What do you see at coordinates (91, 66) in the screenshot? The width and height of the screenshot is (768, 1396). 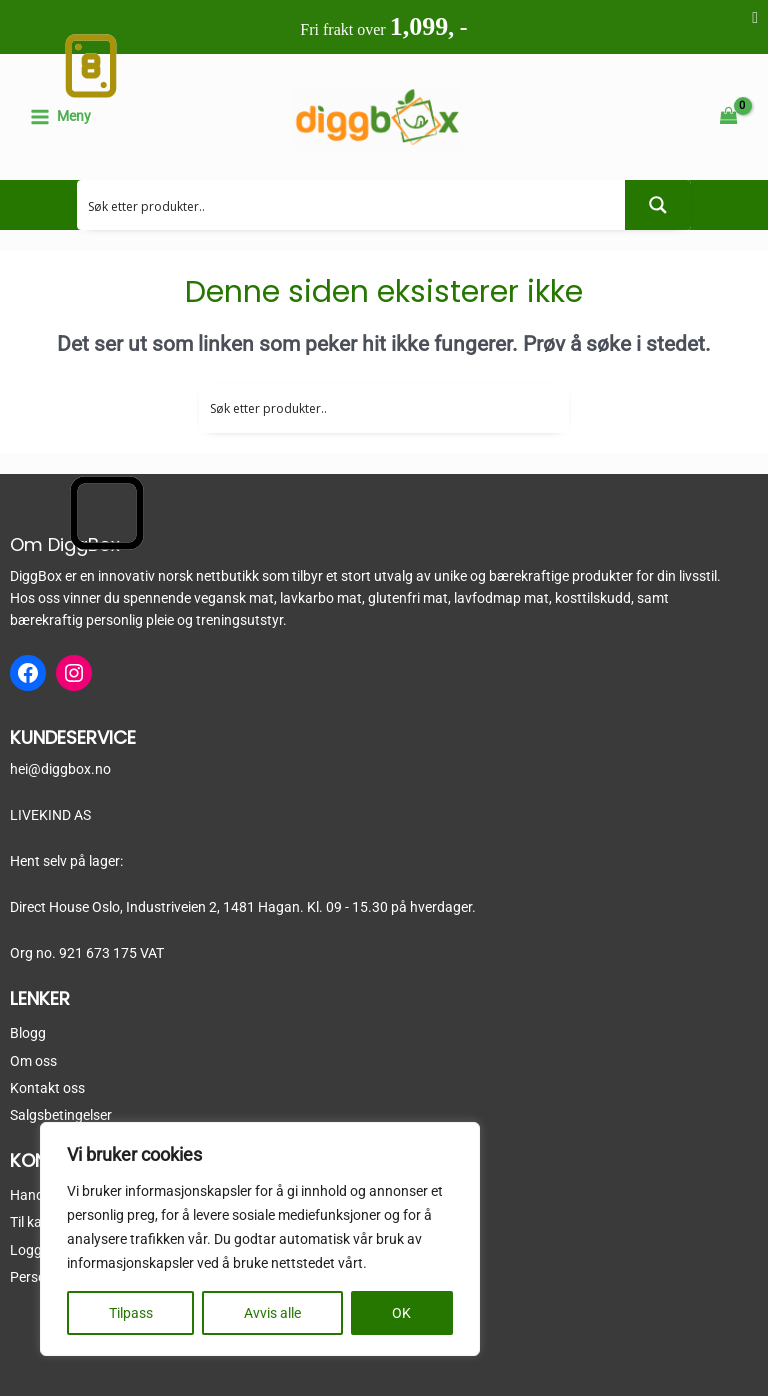 I see `playing card with number 8` at bounding box center [91, 66].